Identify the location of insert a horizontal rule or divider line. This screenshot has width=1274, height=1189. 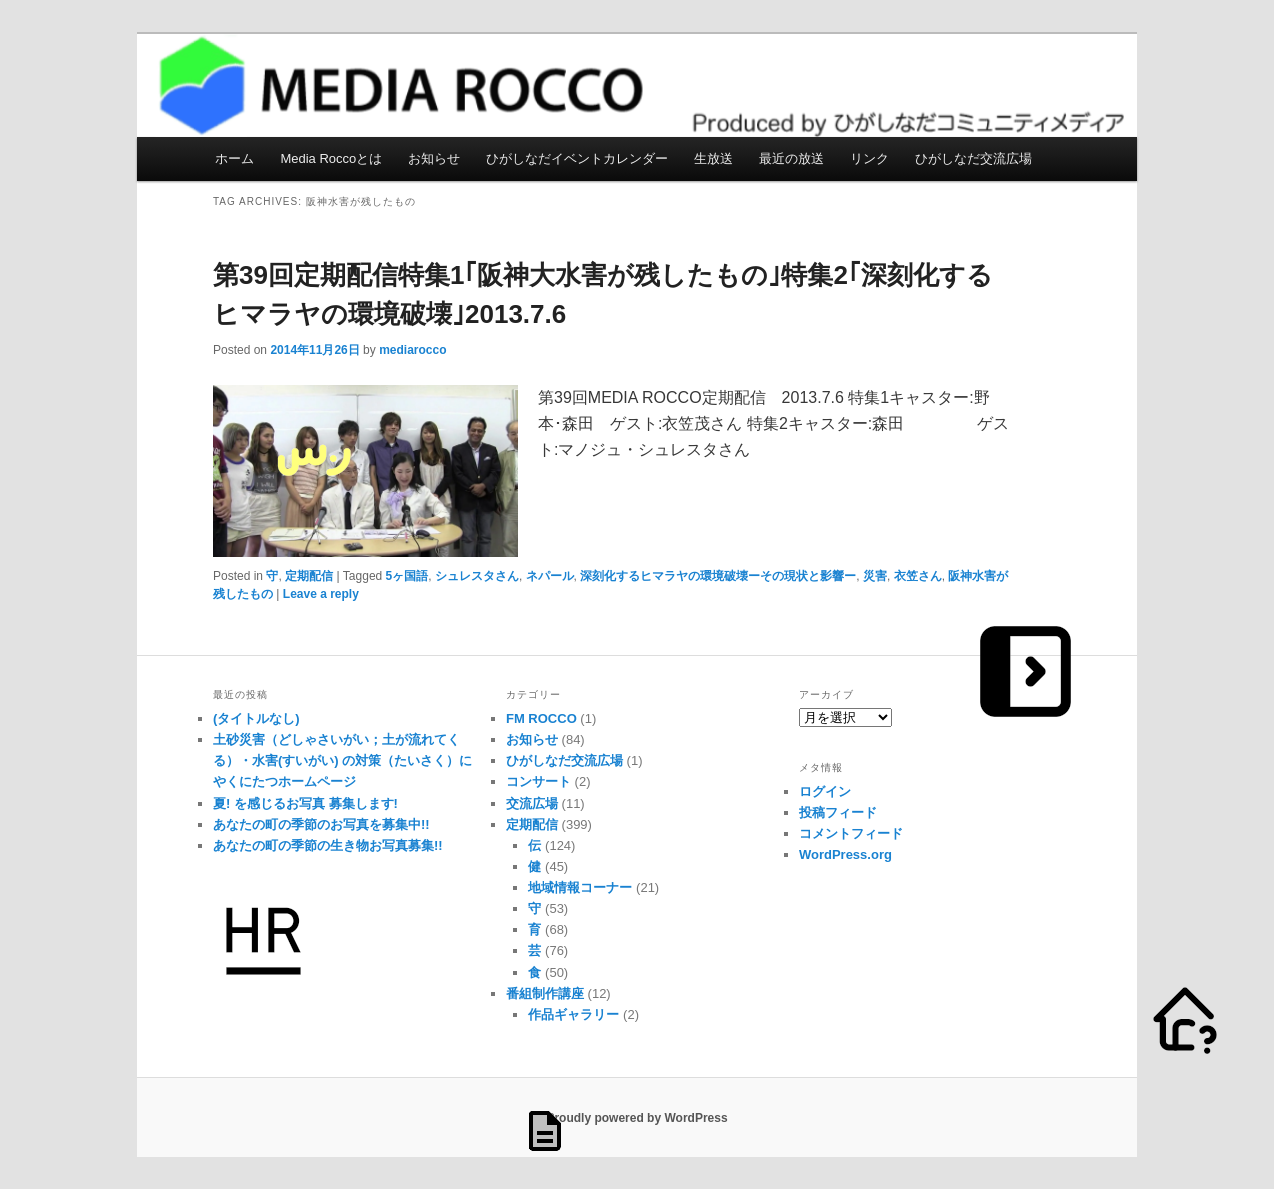
(263, 937).